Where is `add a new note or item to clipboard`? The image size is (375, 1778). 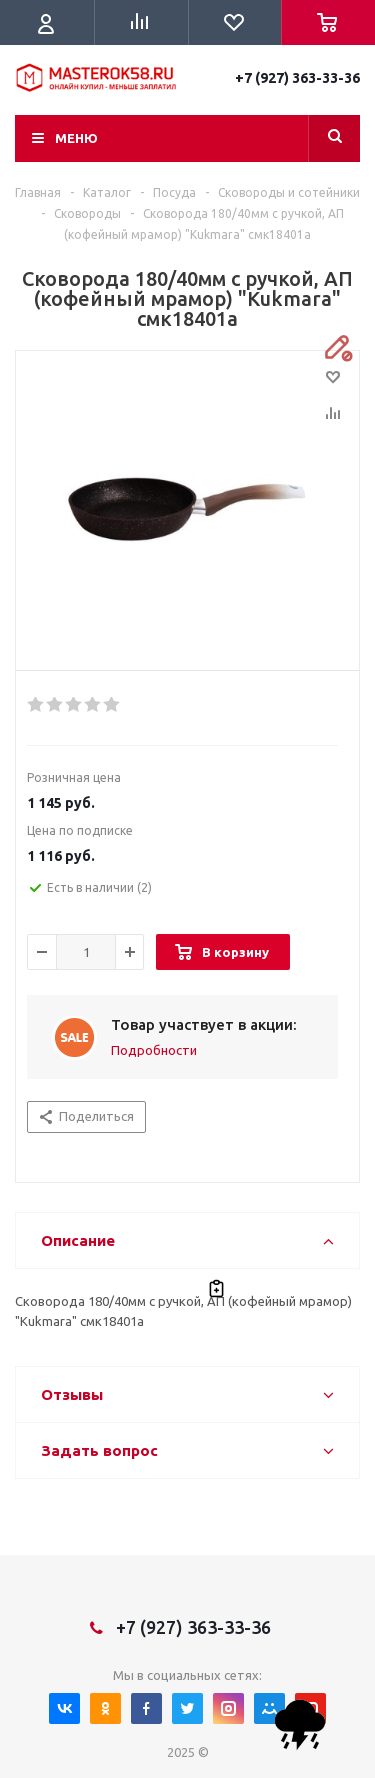 add a new note or item to clipboard is located at coordinates (216, 1288).